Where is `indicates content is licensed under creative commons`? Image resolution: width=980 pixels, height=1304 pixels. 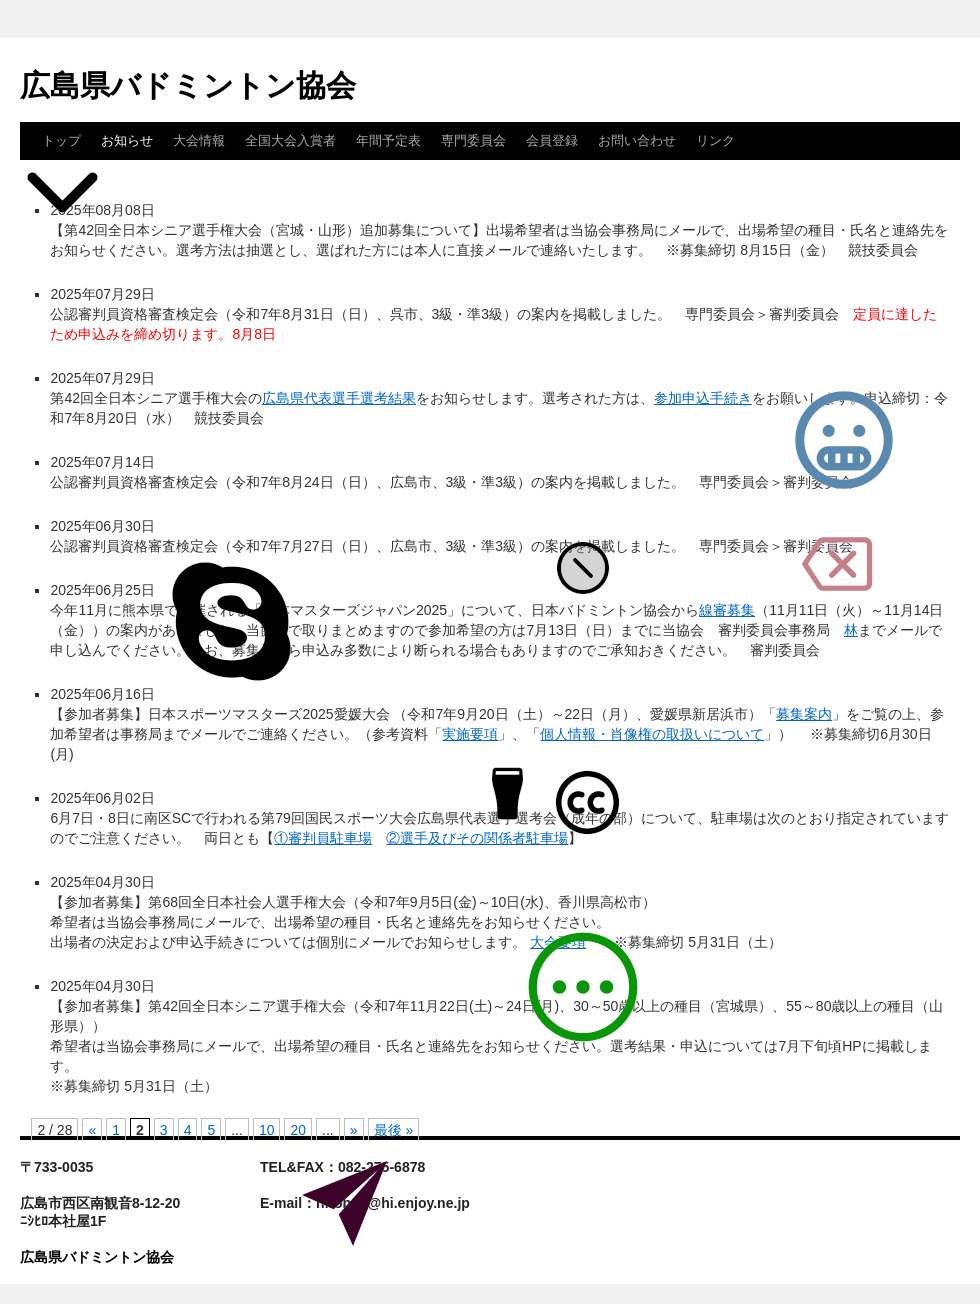
indicates content is licensed under creative commons is located at coordinates (587, 802).